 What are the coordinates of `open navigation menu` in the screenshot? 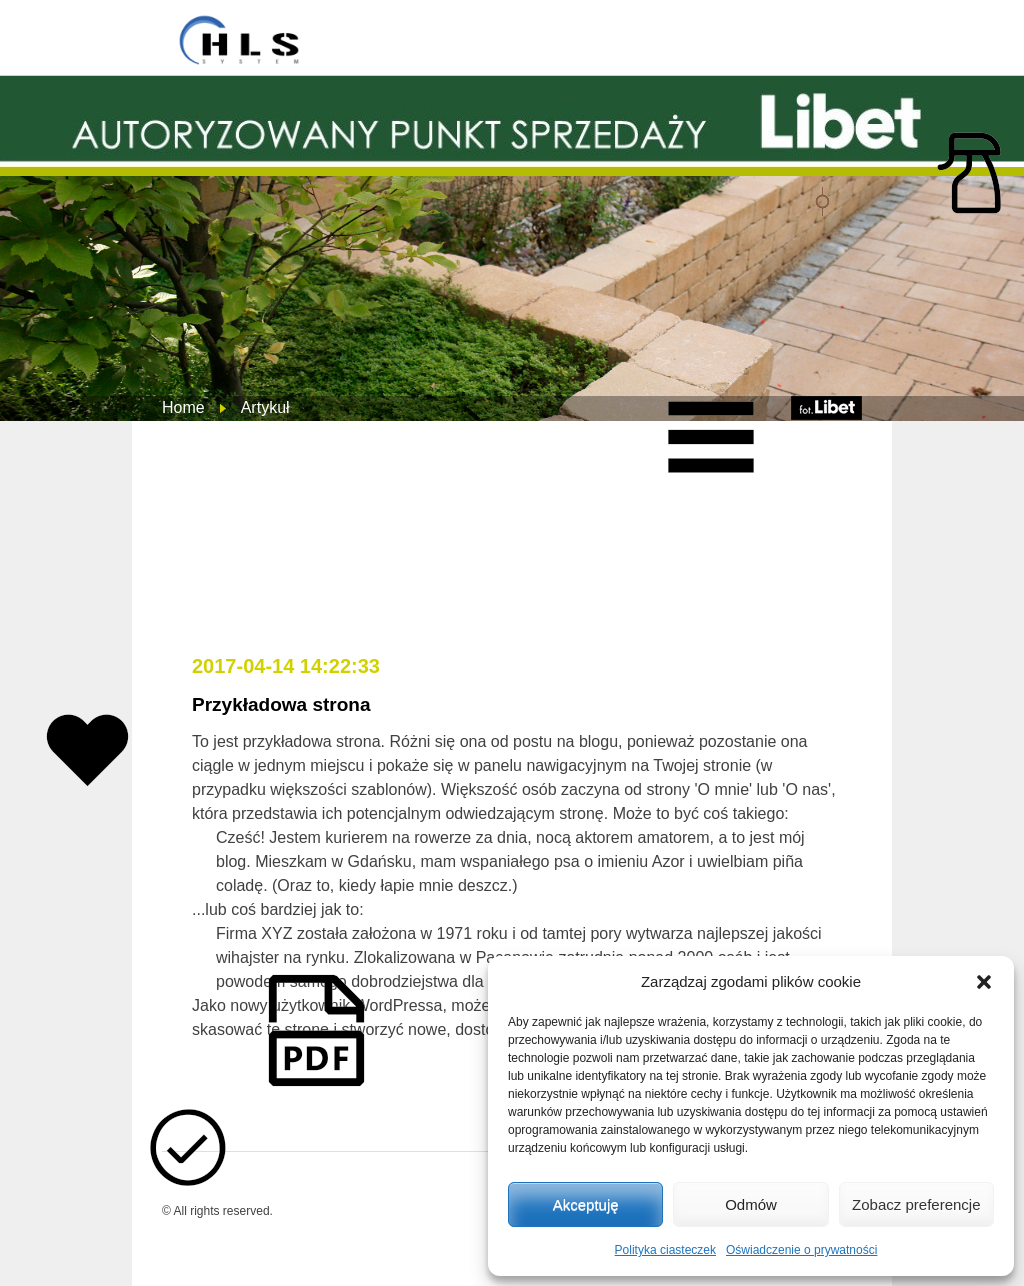 It's located at (711, 437).